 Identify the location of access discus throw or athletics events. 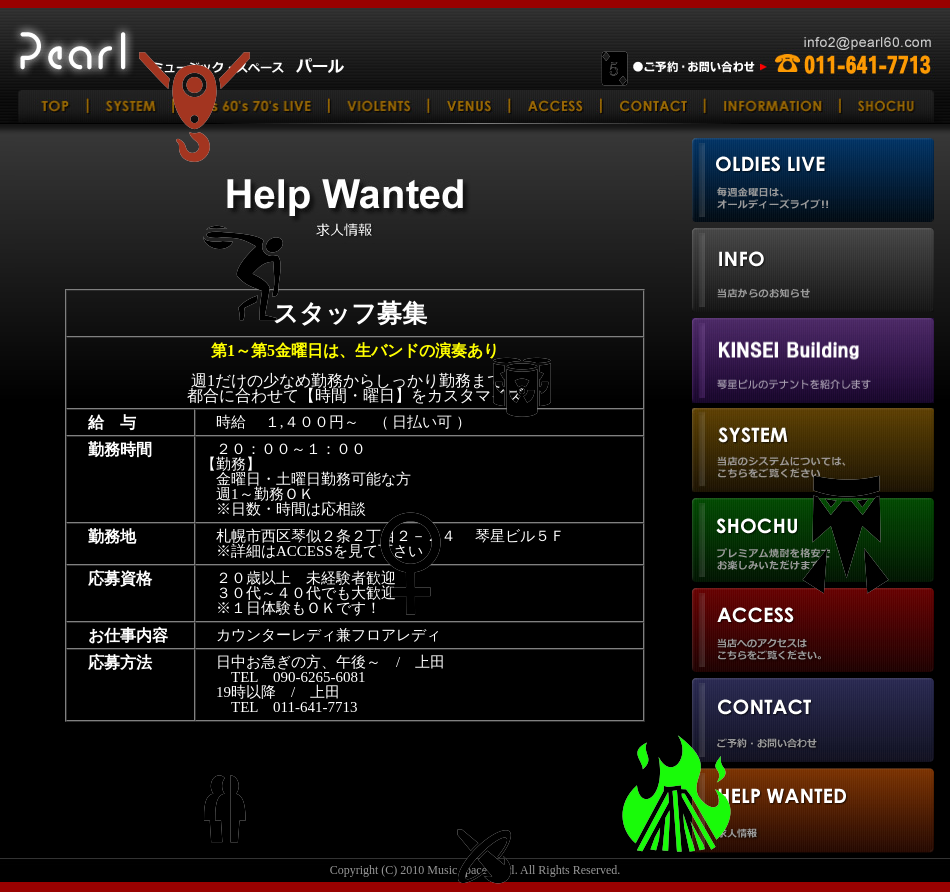
(243, 273).